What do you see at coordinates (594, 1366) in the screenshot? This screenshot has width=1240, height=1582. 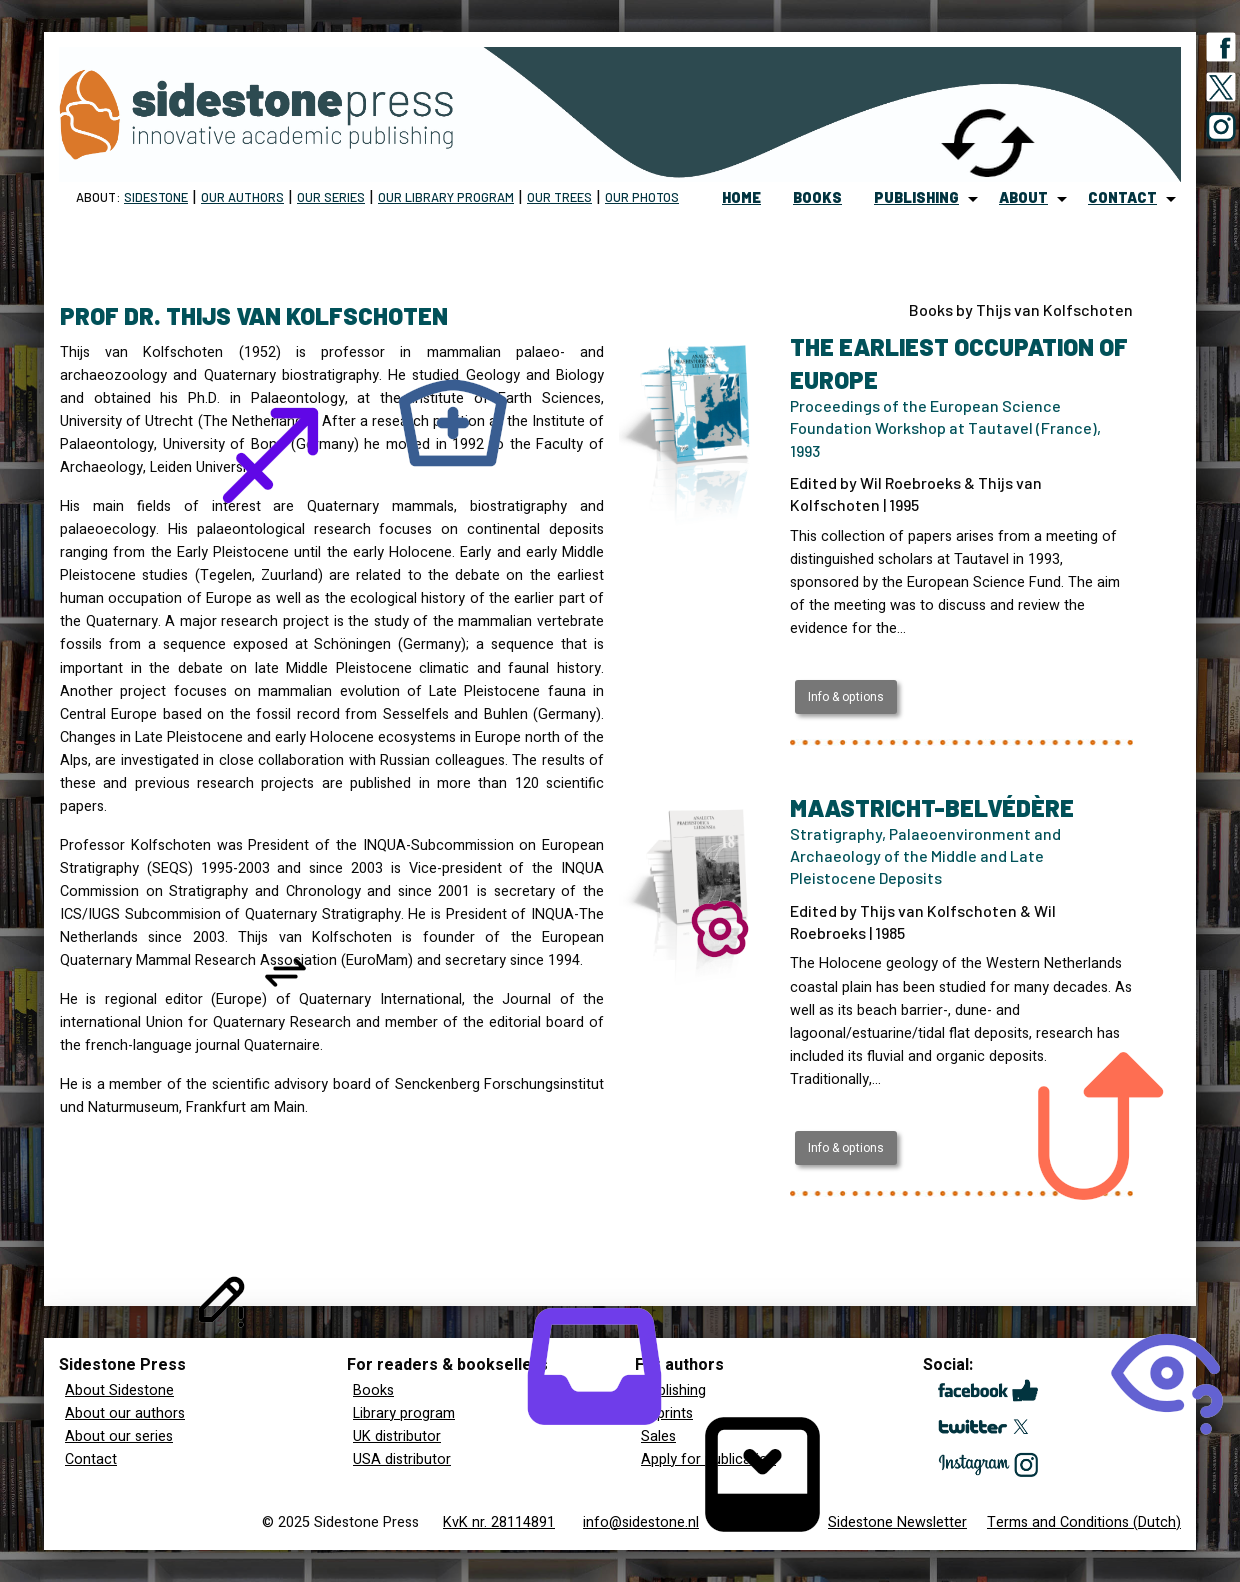 I see `view your inbox` at bounding box center [594, 1366].